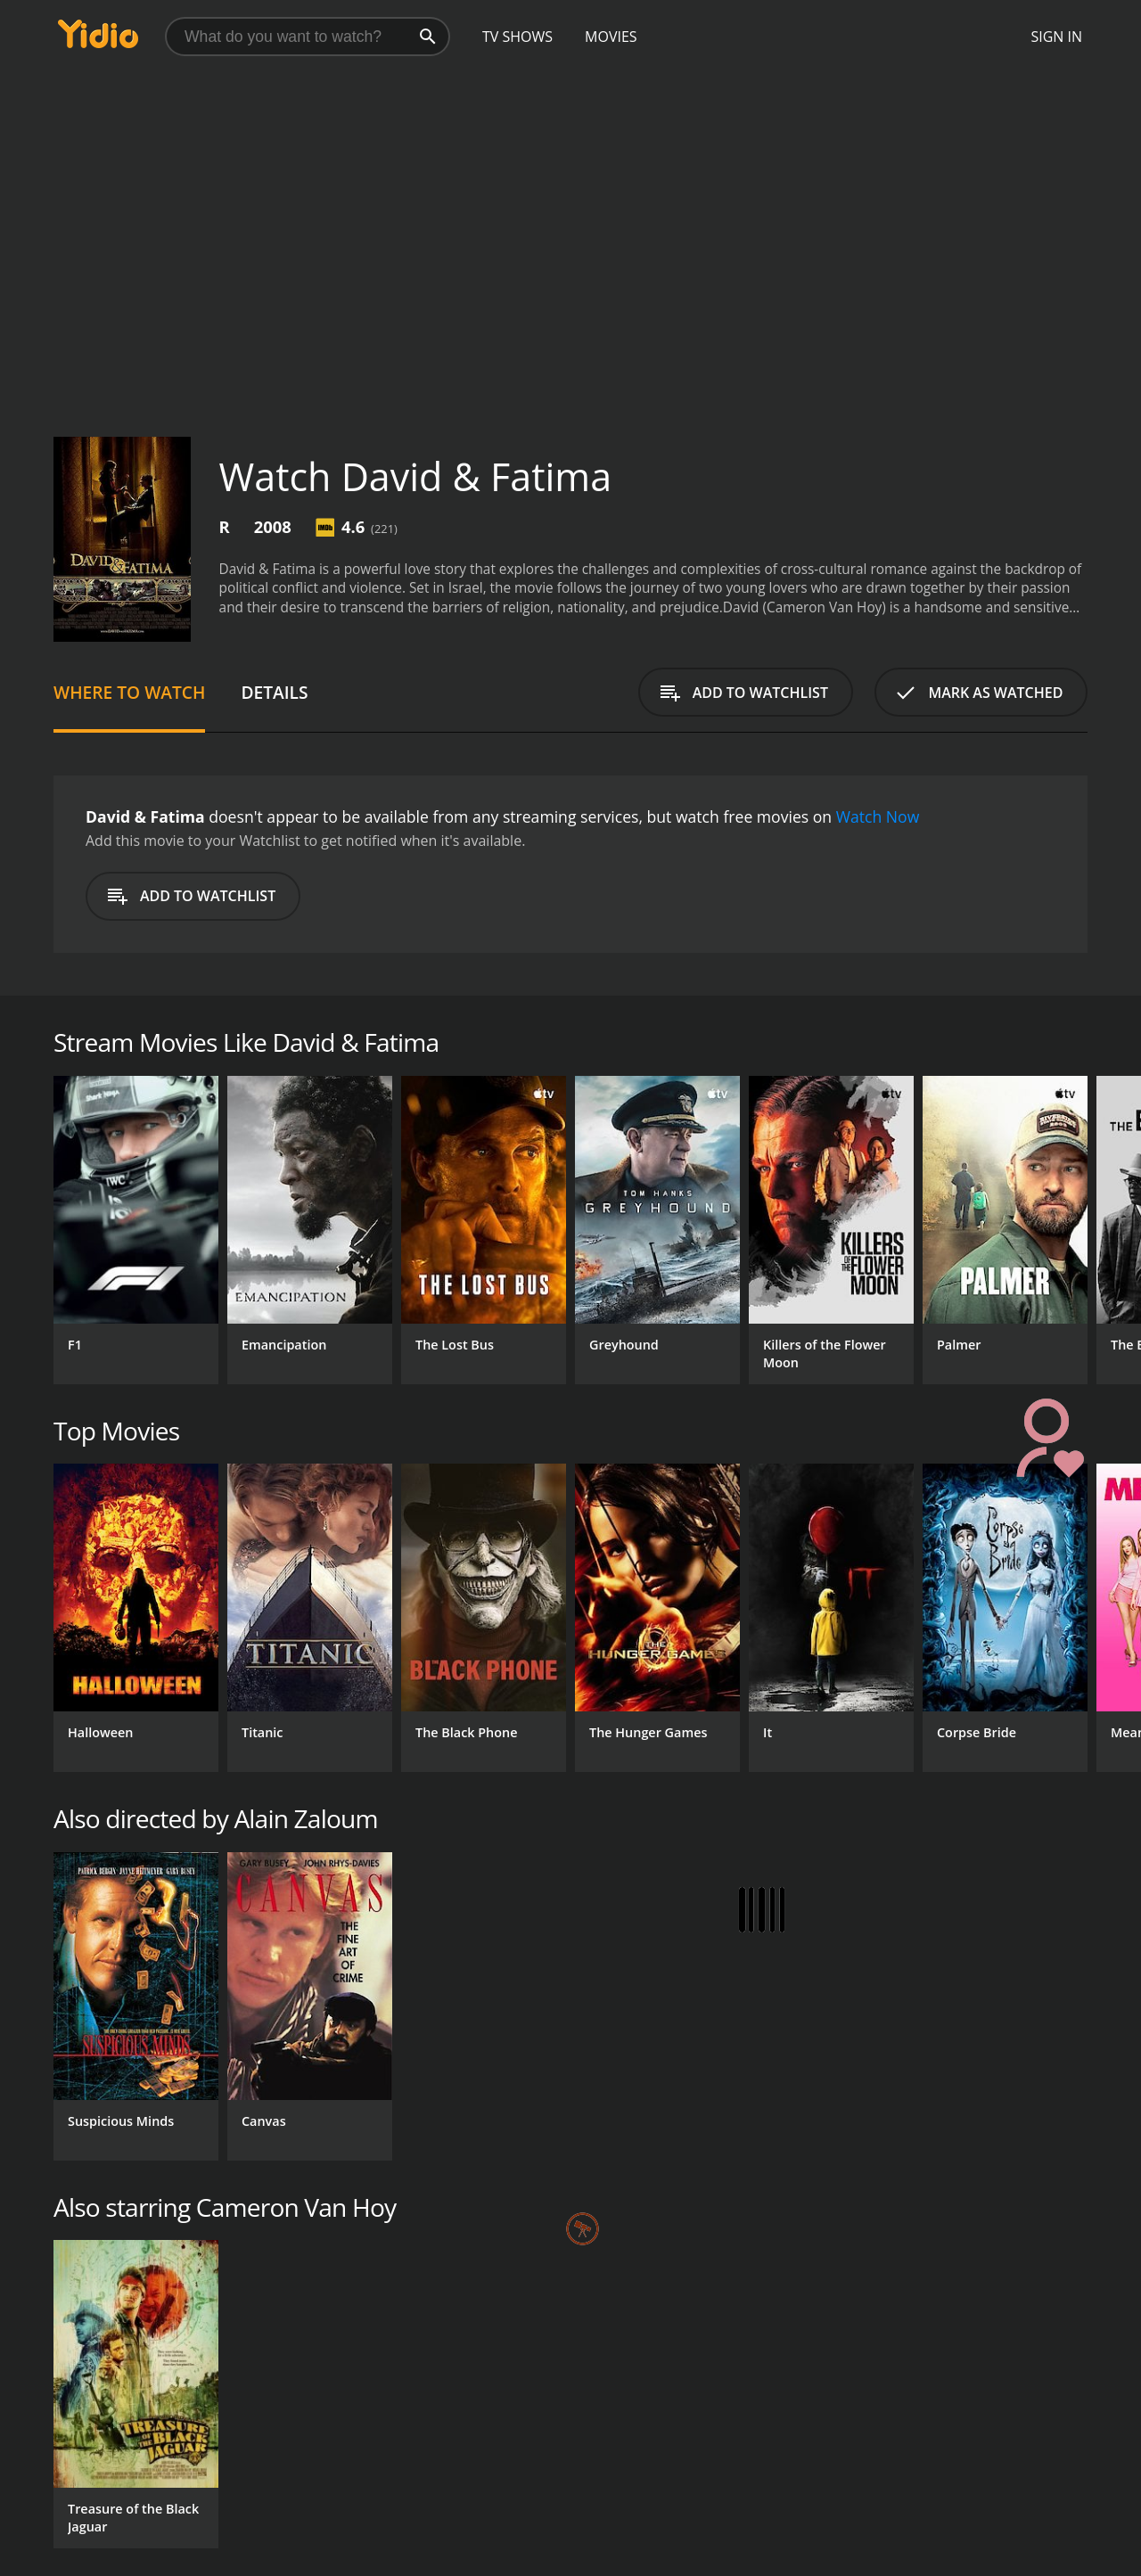  I want to click on scan a barcode, so click(761, 1909).